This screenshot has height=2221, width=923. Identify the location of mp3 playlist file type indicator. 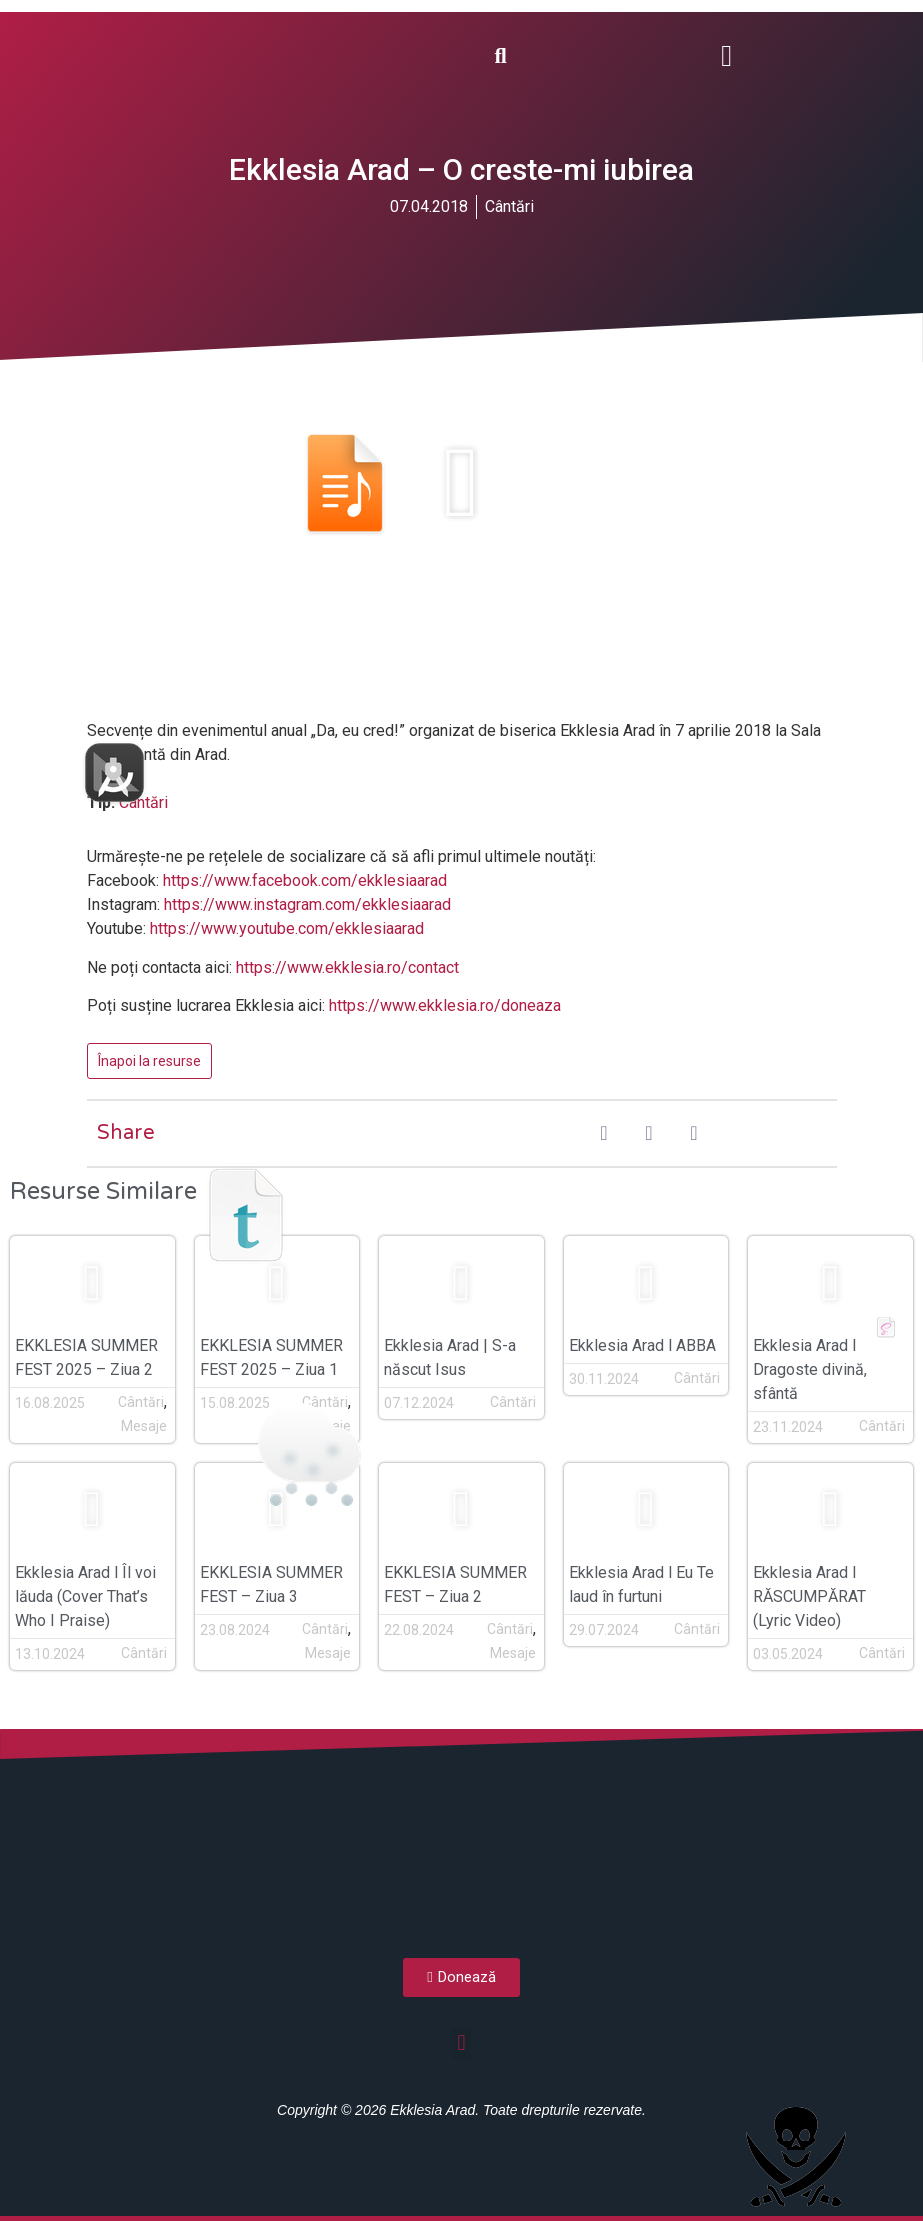
(345, 485).